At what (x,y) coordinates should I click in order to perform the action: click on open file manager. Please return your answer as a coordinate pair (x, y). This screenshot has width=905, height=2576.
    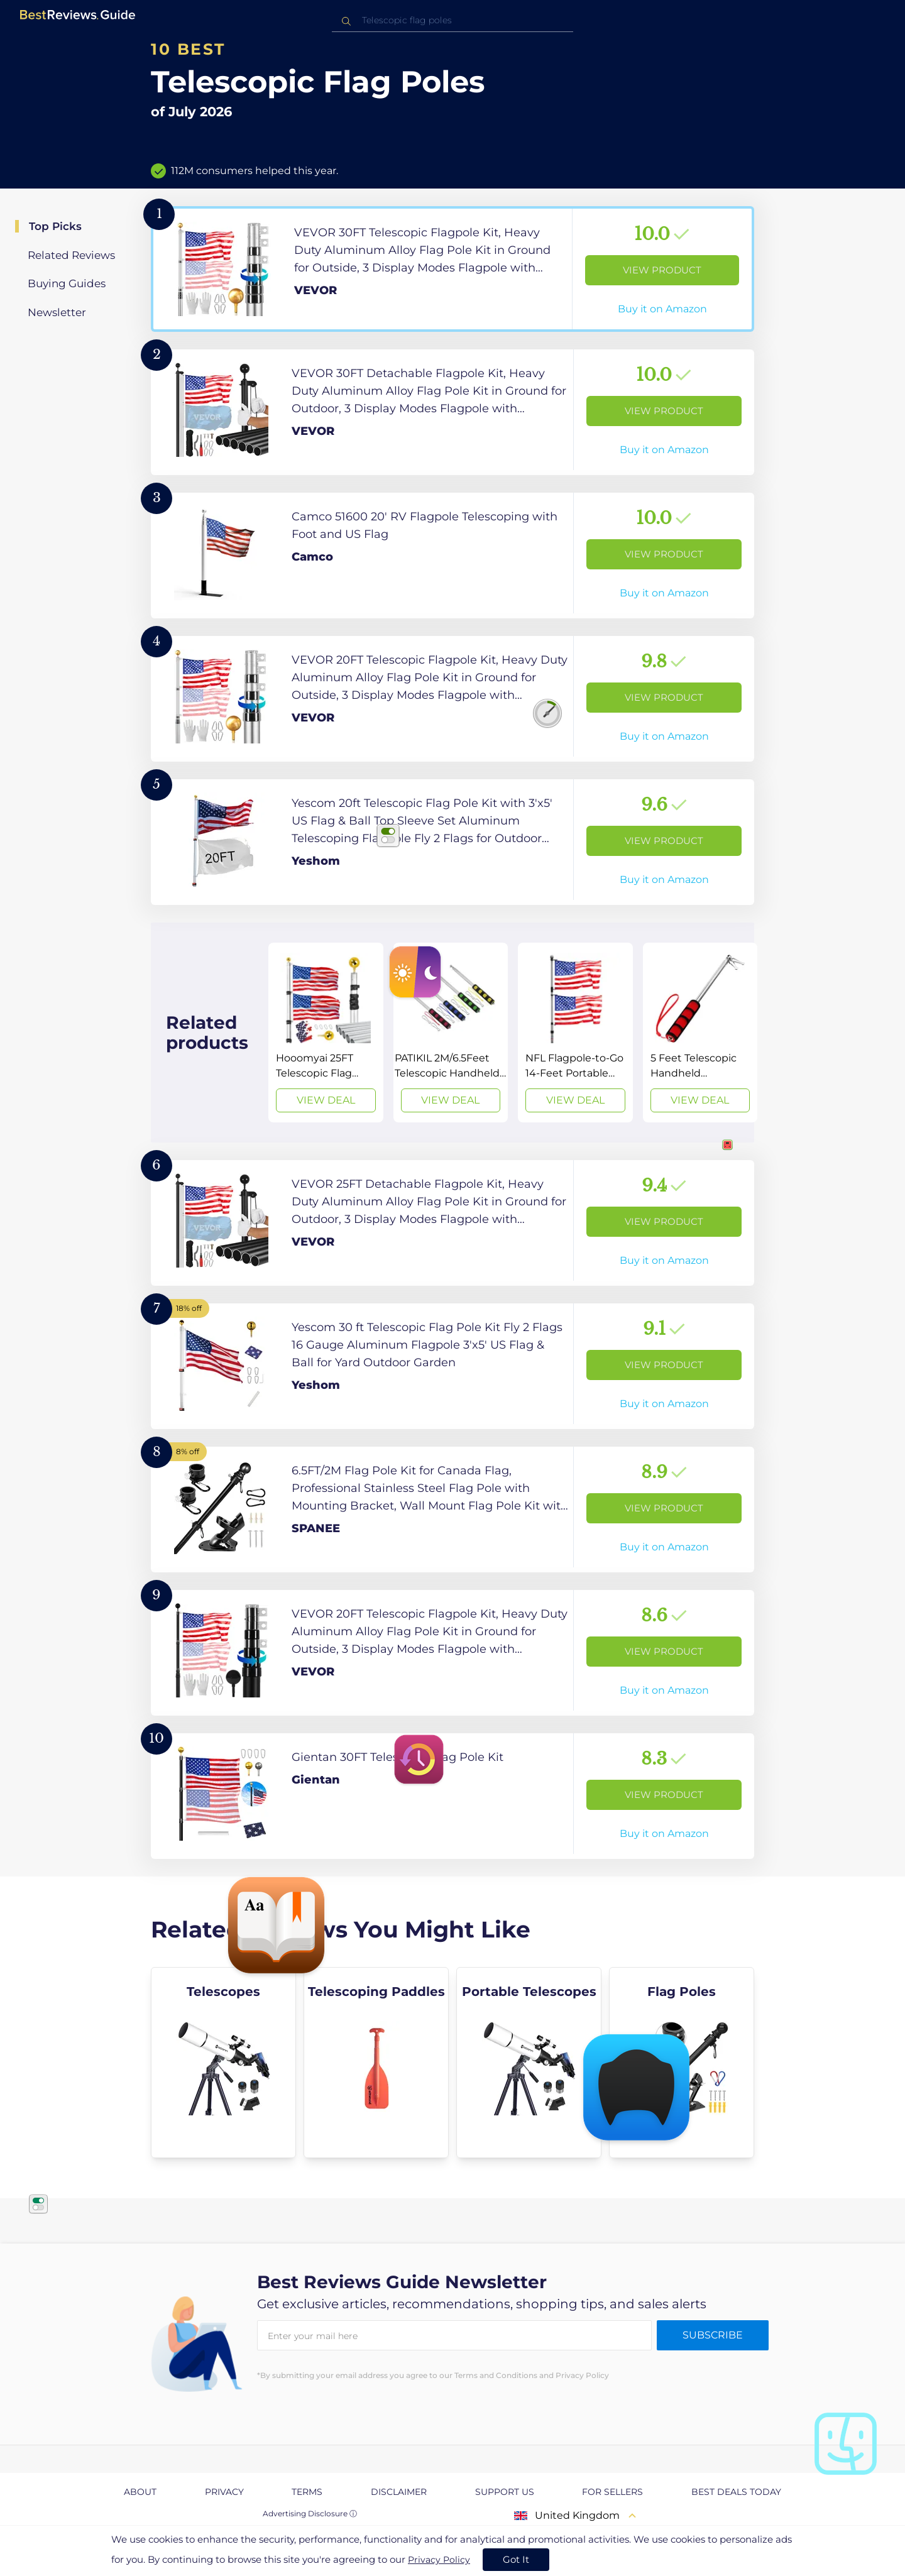
    Looking at the image, I should click on (845, 2443).